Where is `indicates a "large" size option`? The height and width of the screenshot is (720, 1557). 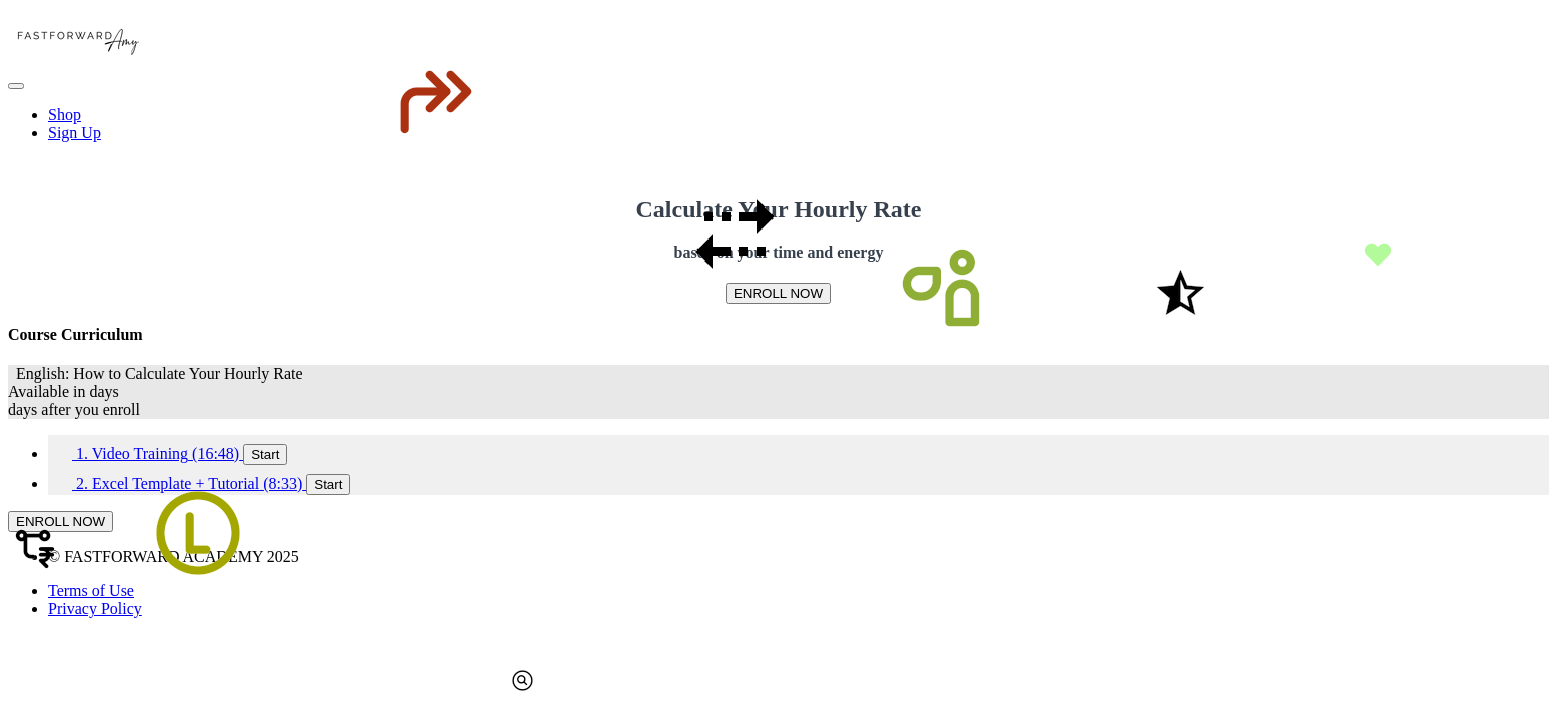 indicates a "large" size option is located at coordinates (198, 533).